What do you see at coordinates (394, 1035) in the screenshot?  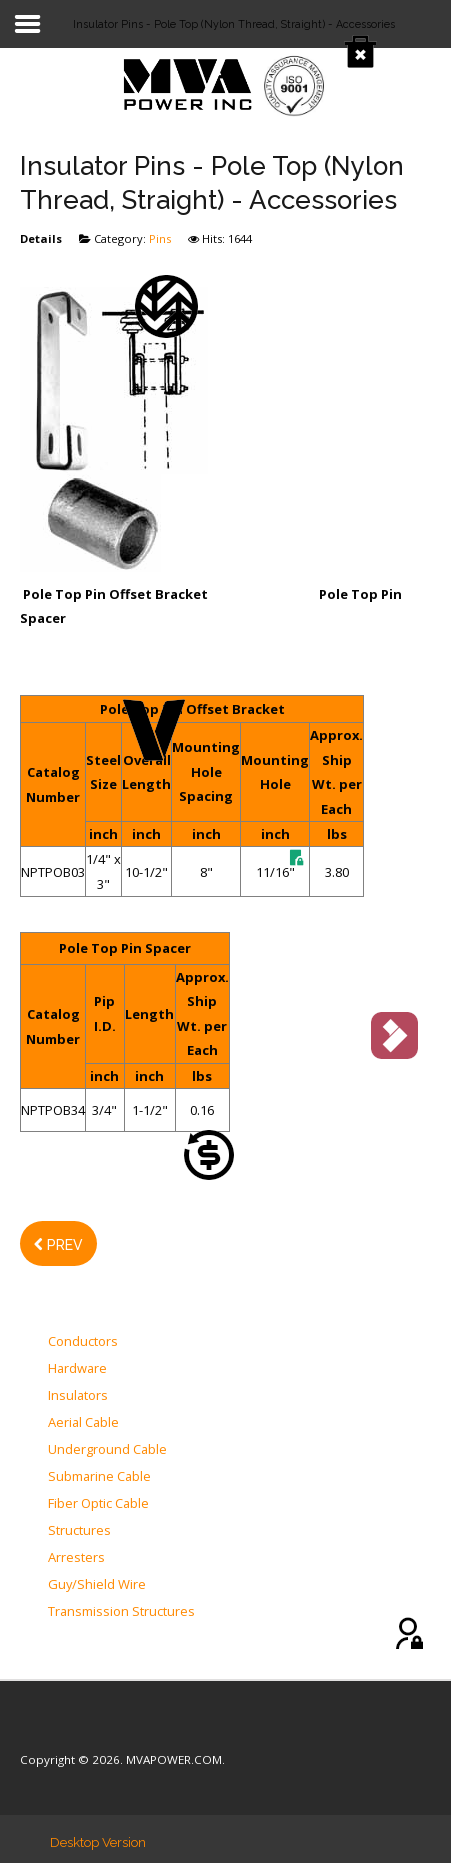 I see `open wondershare filmora video editor` at bounding box center [394, 1035].